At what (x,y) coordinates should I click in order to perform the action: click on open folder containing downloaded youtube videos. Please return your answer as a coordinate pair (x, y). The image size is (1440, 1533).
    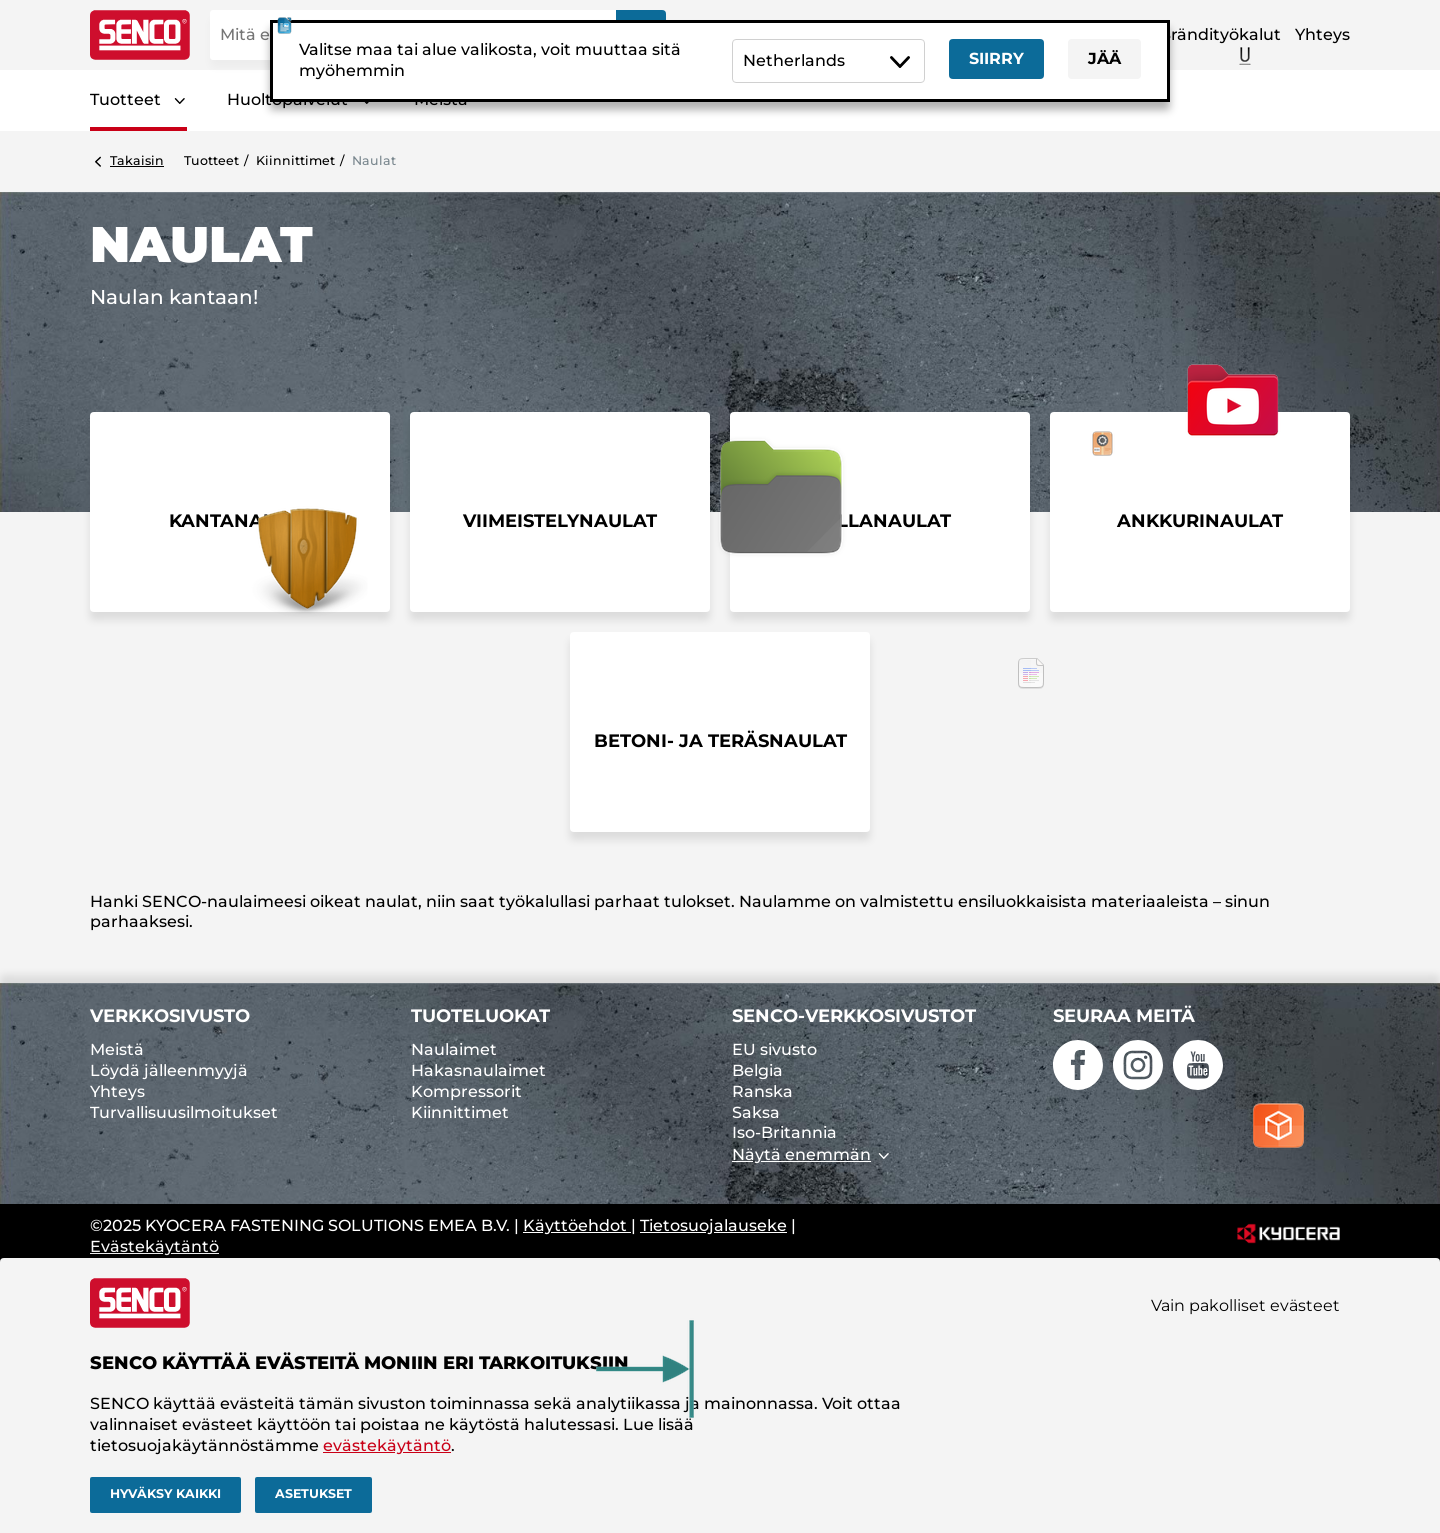
    Looking at the image, I should click on (1232, 402).